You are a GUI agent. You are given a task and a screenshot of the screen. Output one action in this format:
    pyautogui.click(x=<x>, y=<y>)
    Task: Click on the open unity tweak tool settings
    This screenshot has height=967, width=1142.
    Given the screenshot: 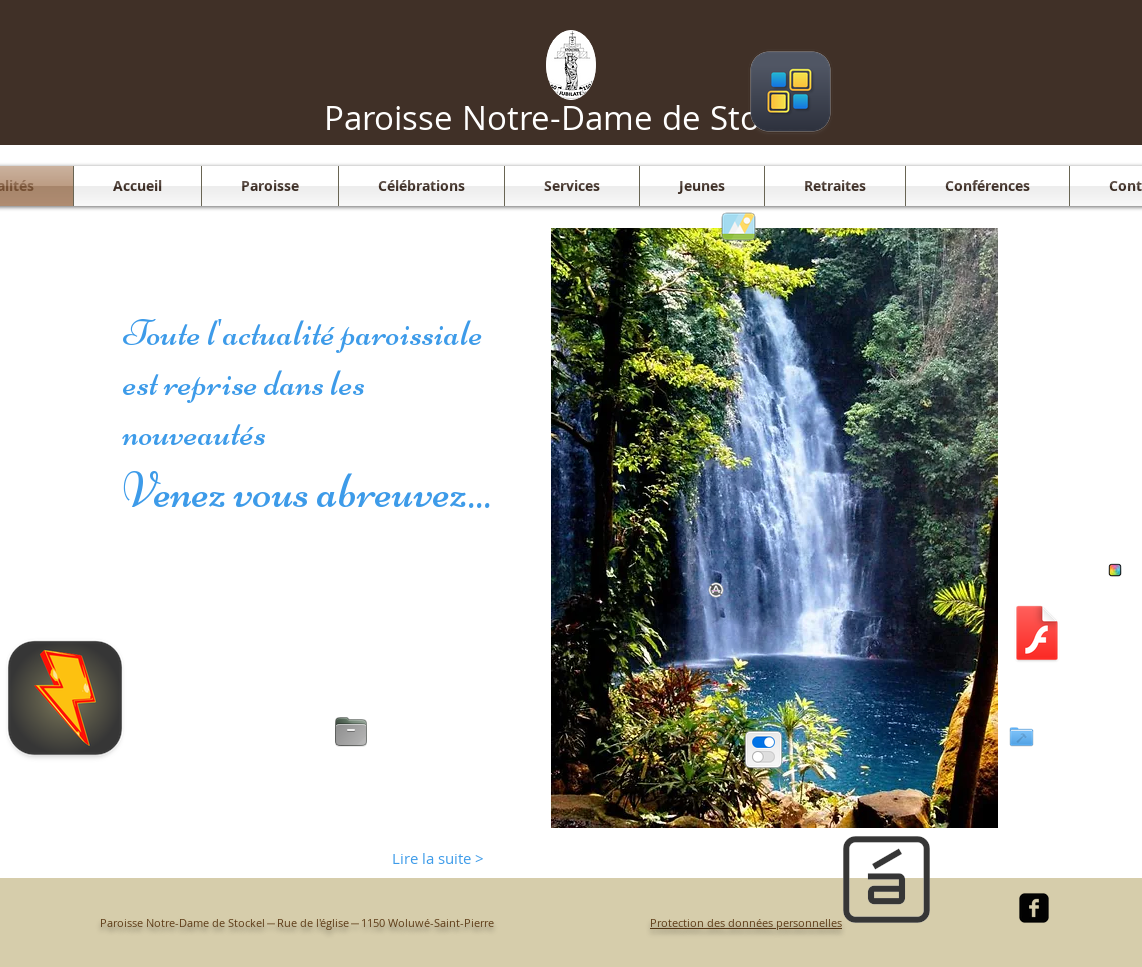 What is the action you would take?
    pyautogui.click(x=763, y=749)
    